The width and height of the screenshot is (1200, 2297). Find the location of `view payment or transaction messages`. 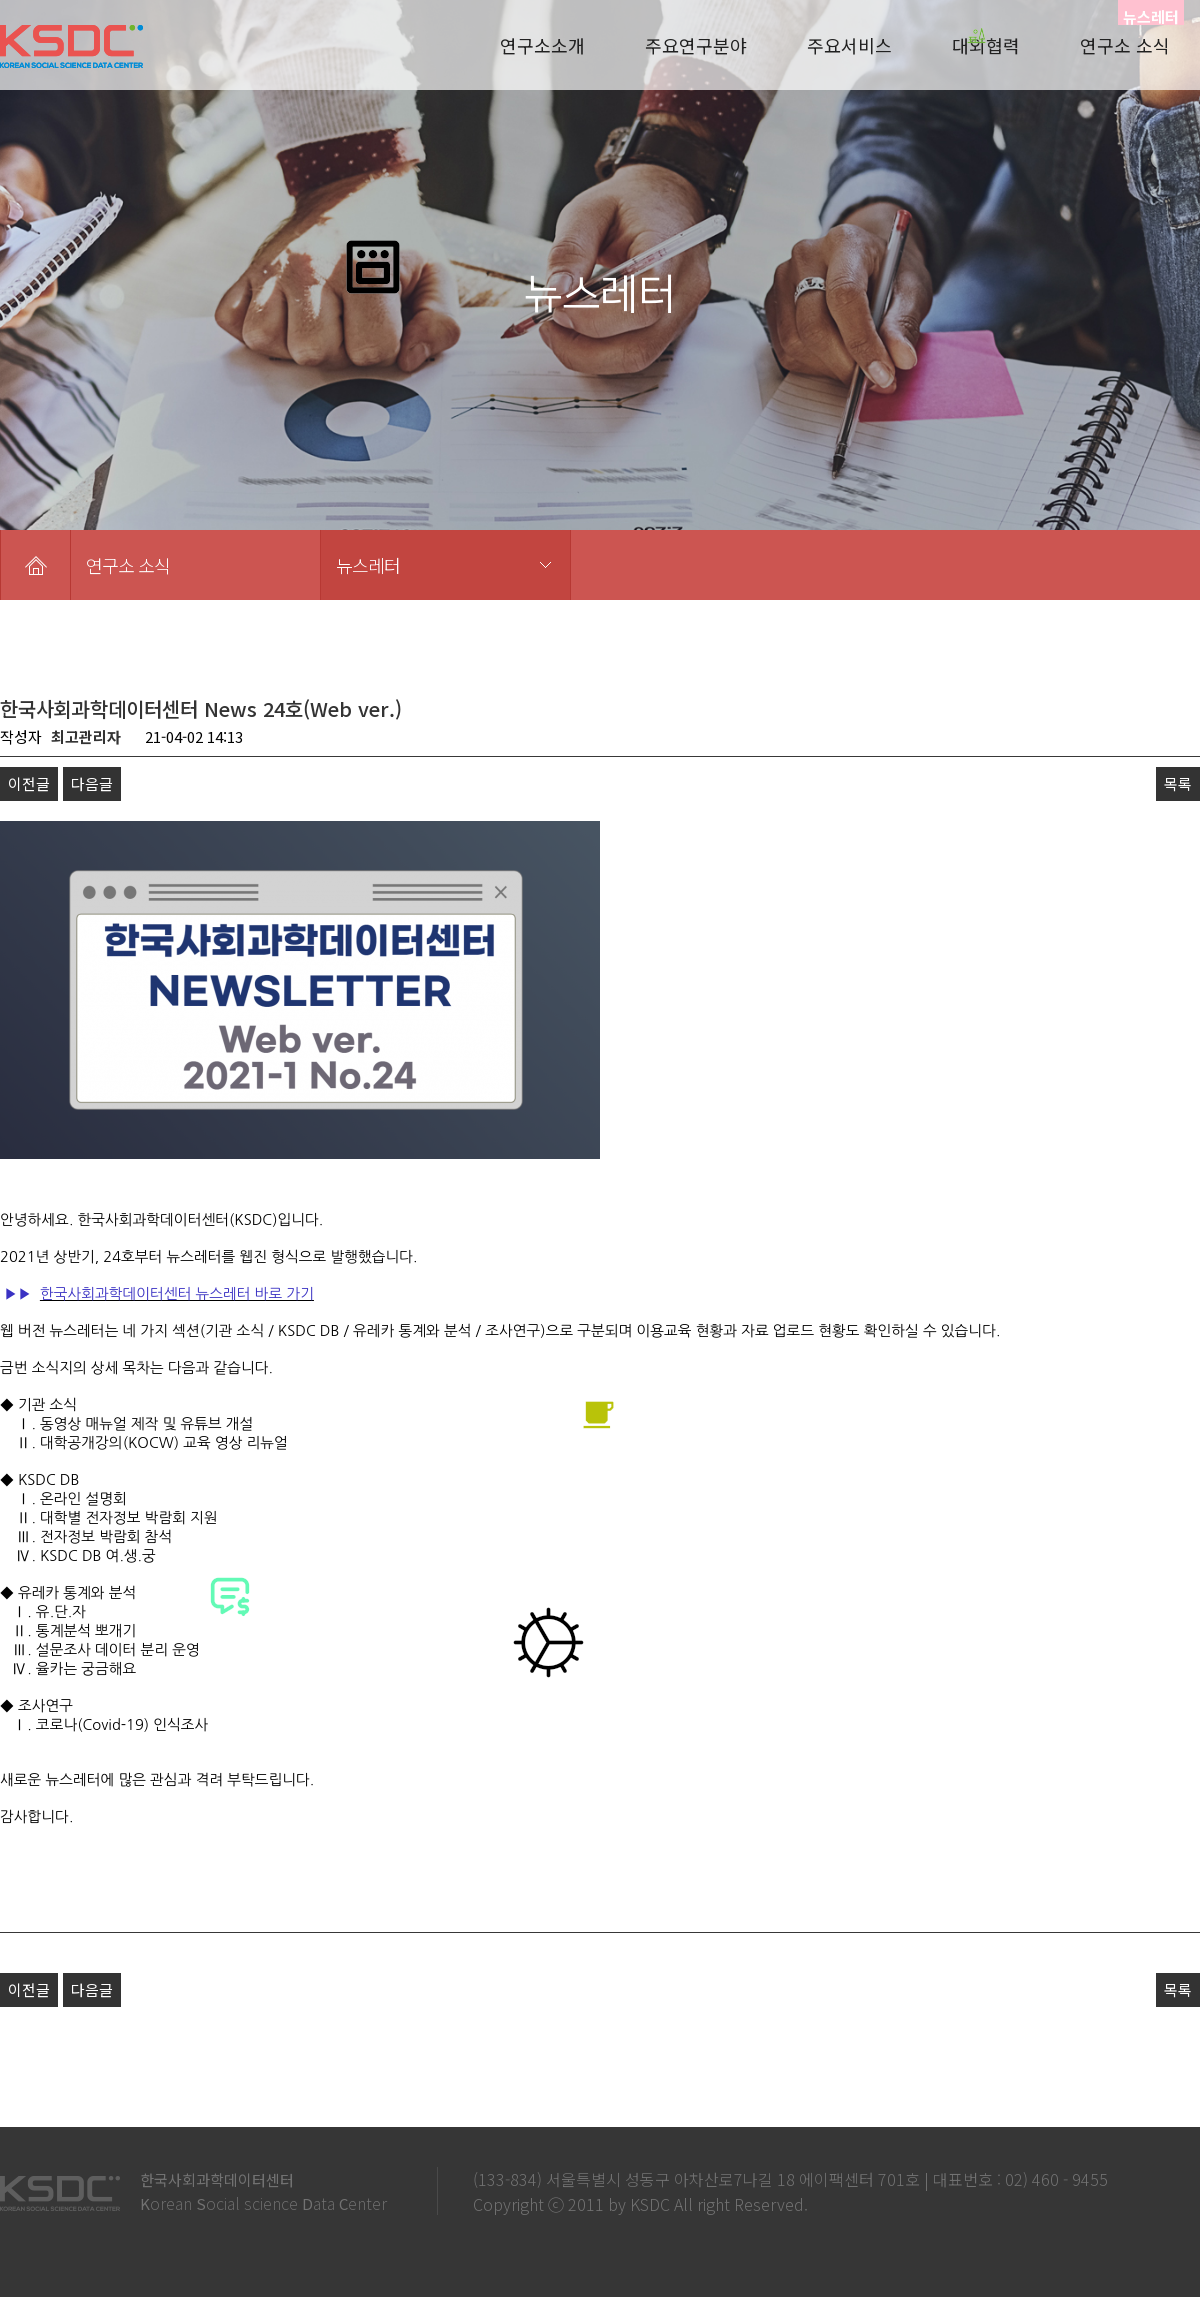

view payment or transaction messages is located at coordinates (230, 1595).